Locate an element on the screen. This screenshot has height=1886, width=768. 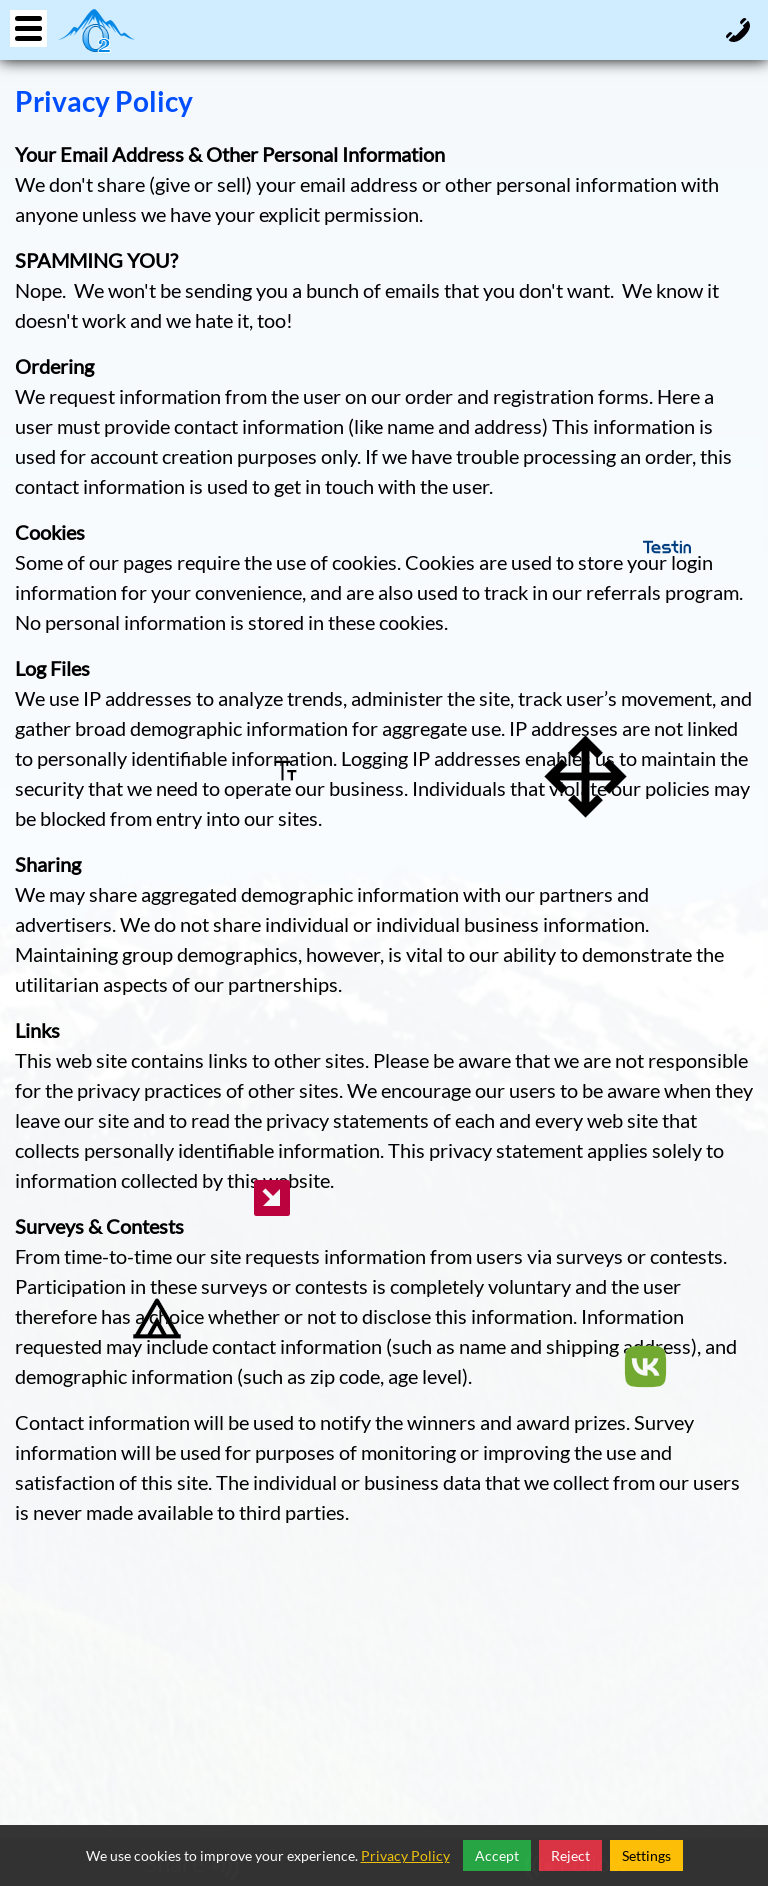
drag to reposition element is located at coordinates (585, 776).